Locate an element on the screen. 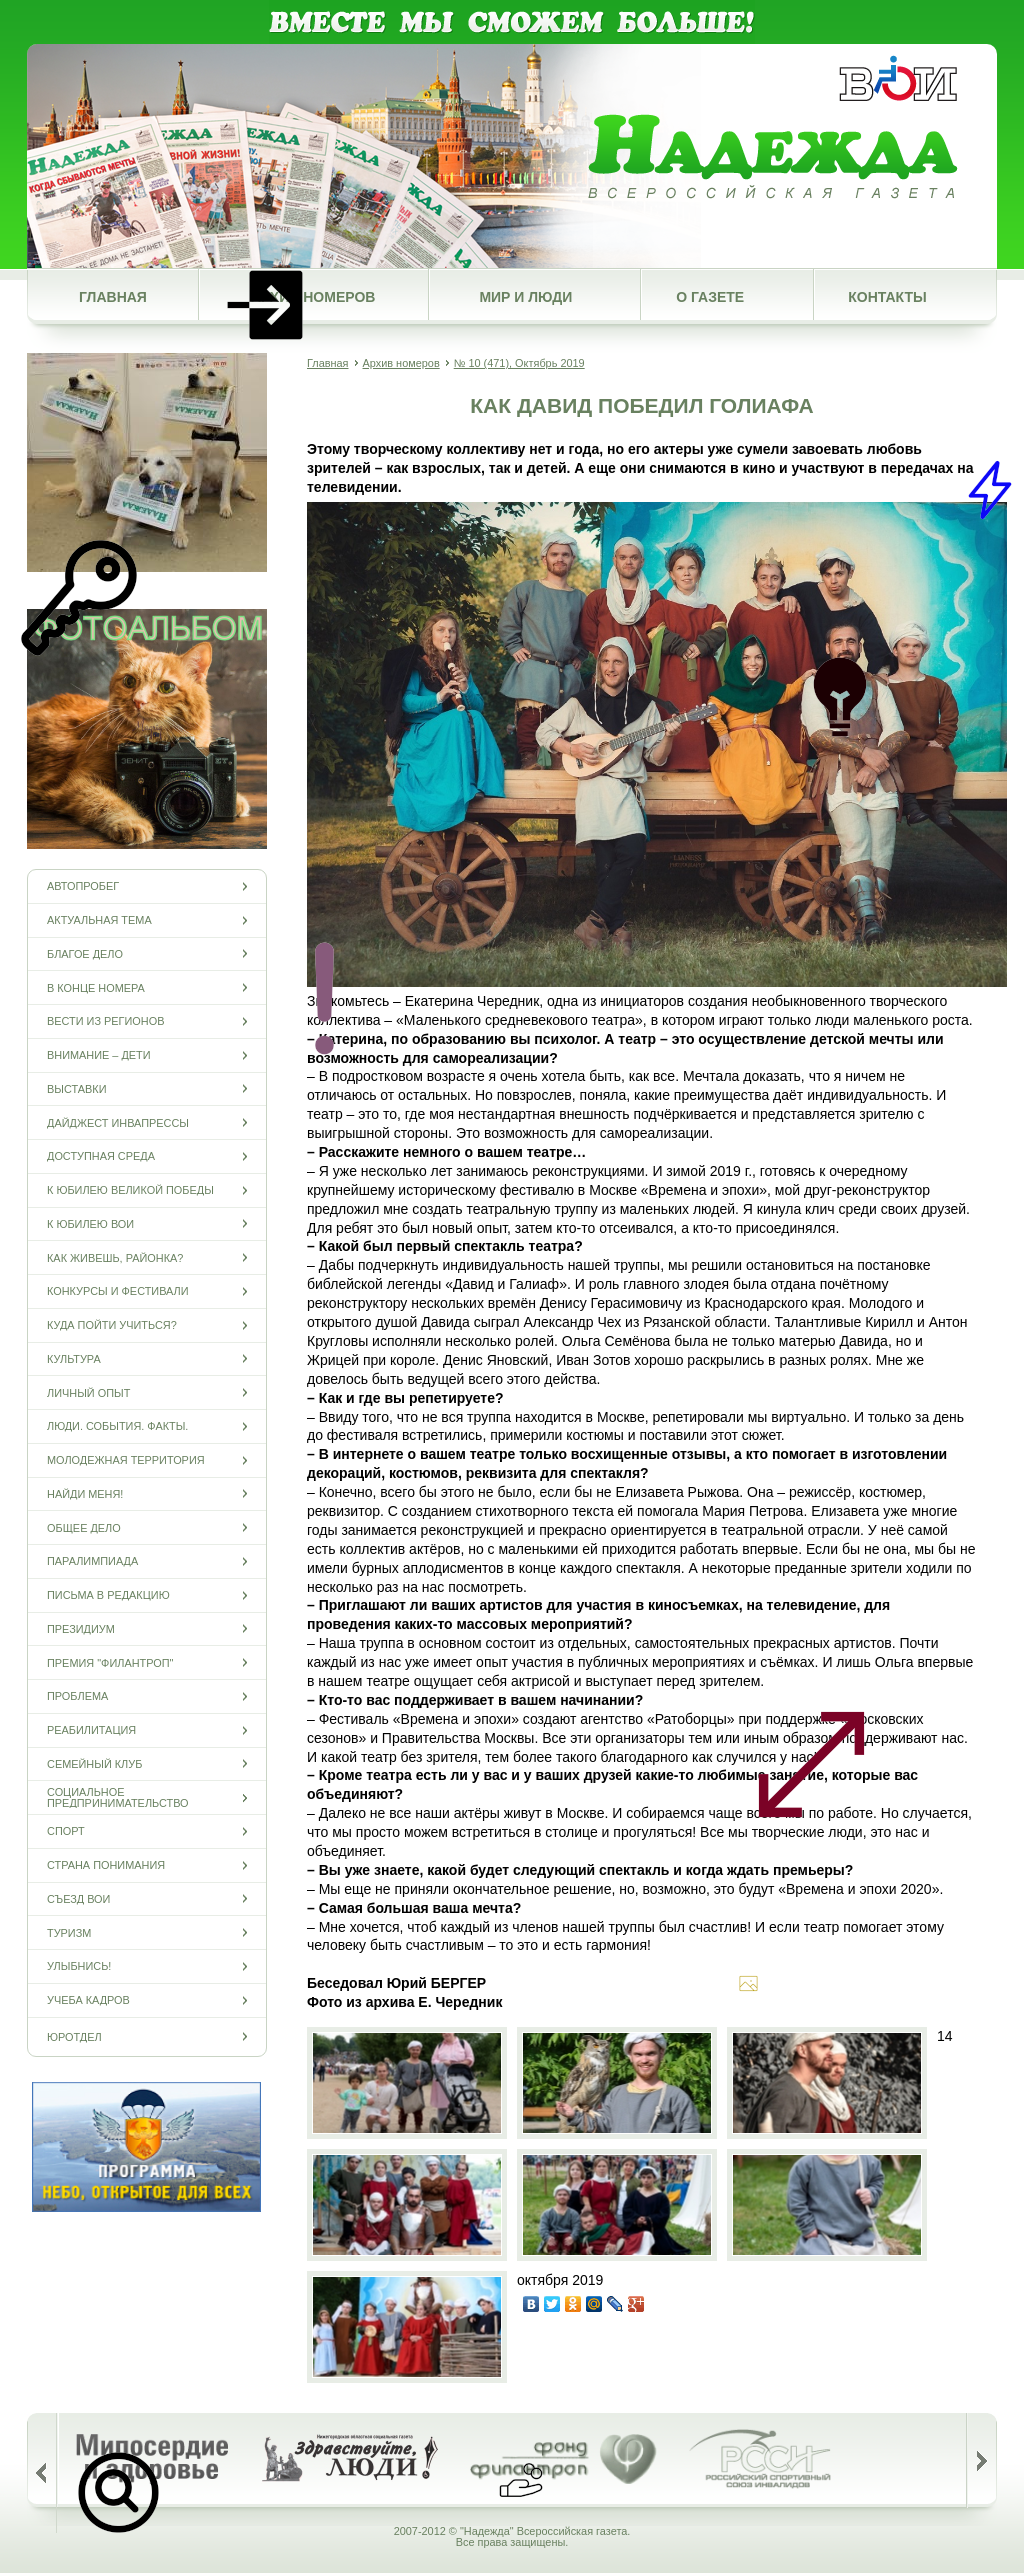  resize a window or element is located at coordinates (811, 1764).